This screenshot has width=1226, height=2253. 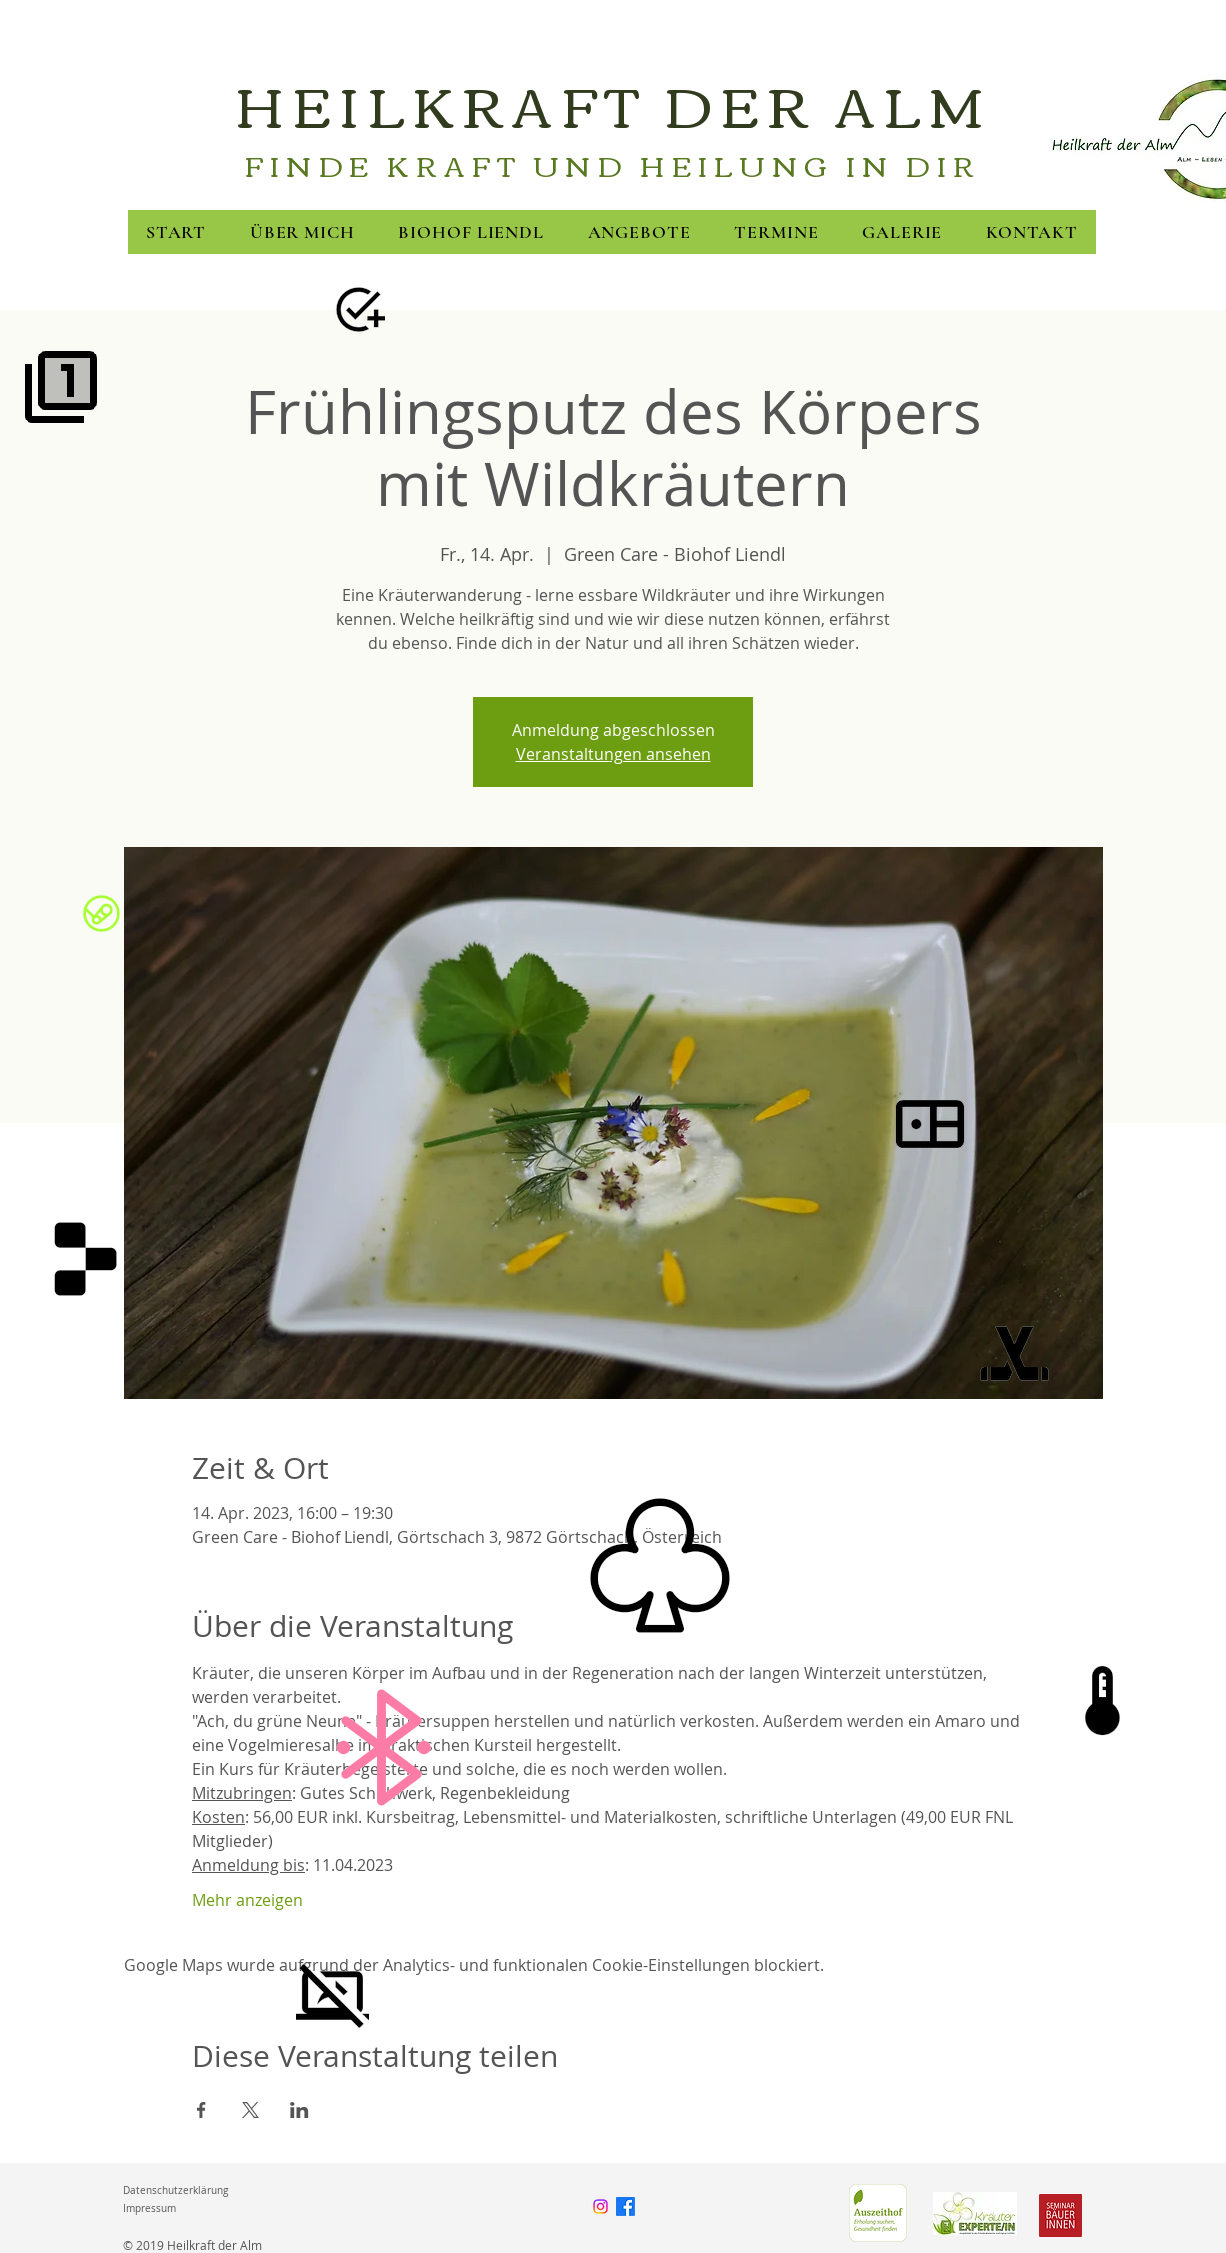 What do you see at coordinates (1102, 1700) in the screenshot?
I see `adjust temperature settings` at bounding box center [1102, 1700].